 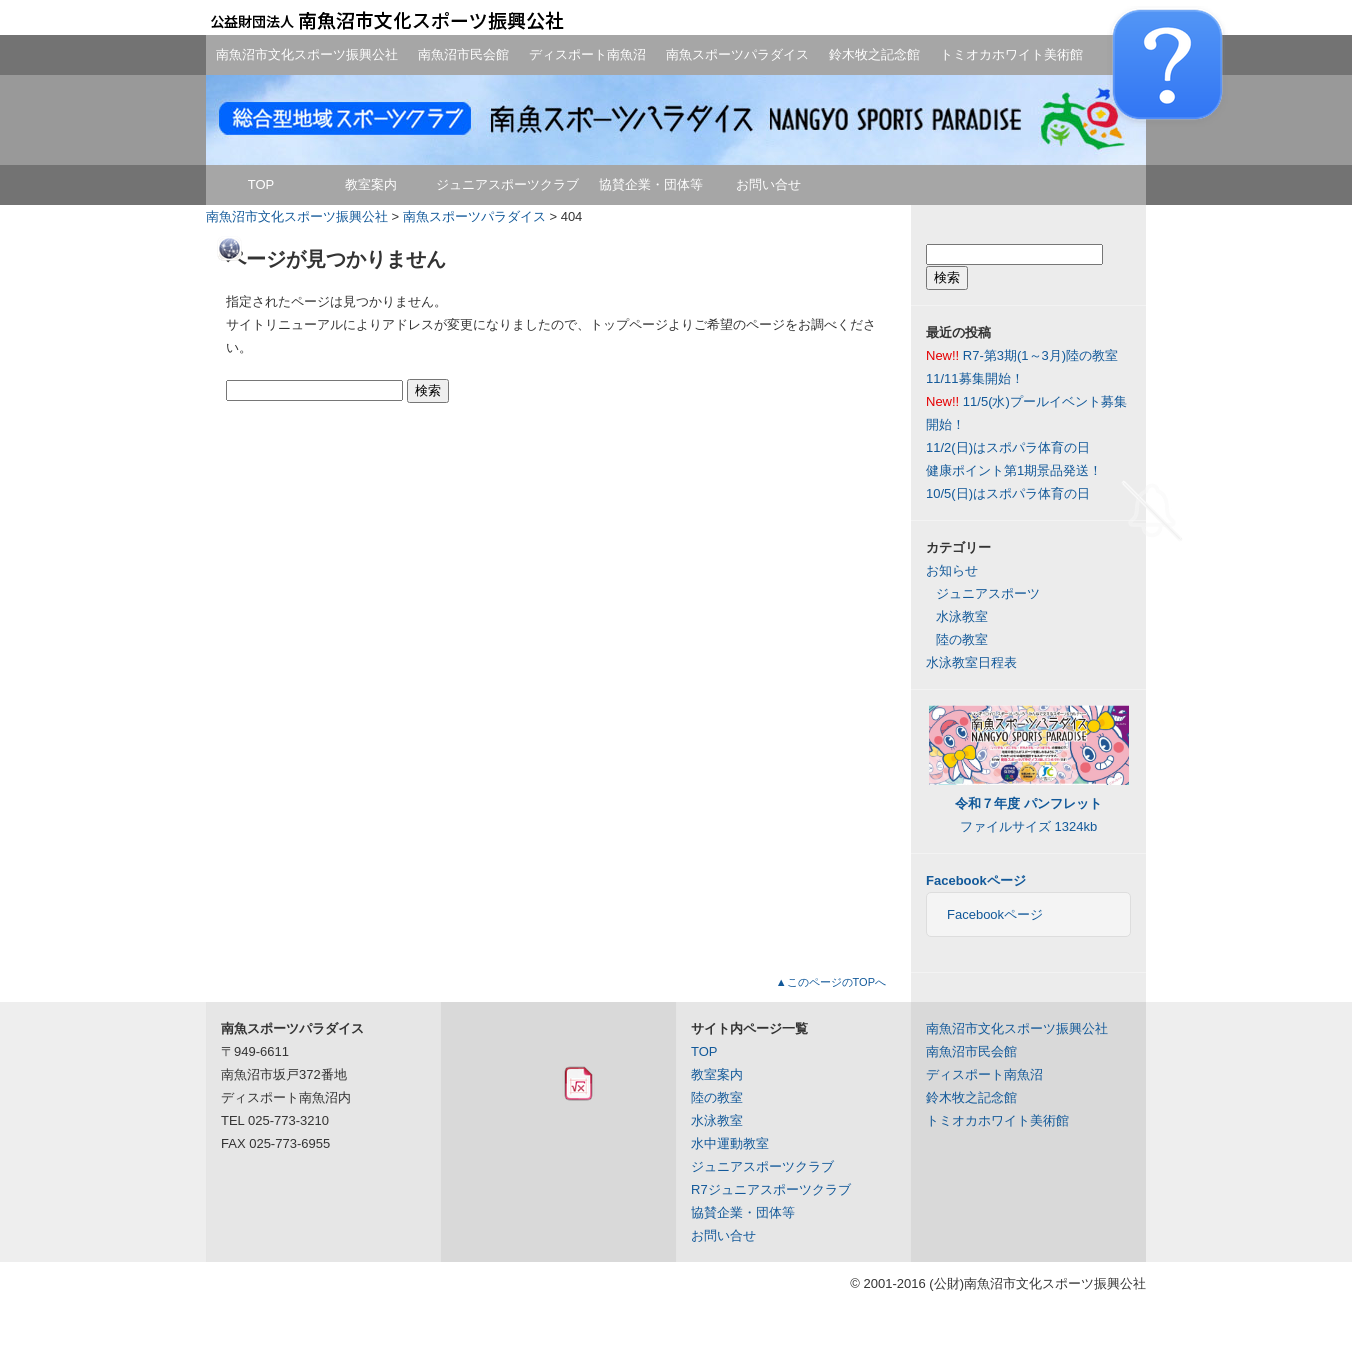 What do you see at coordinates (578, 1083) in the screenshot?
I see `libreoffice math formula file` at bounding box center [578, 1083].